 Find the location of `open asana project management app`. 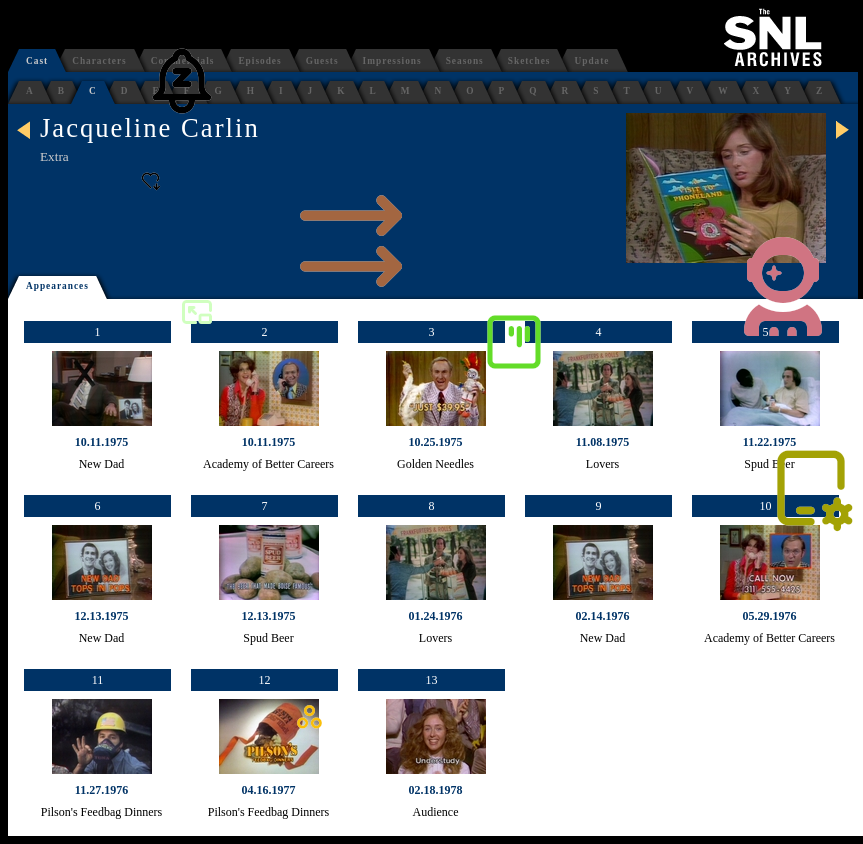

open asana project management app is located at coordinates (309, 717).